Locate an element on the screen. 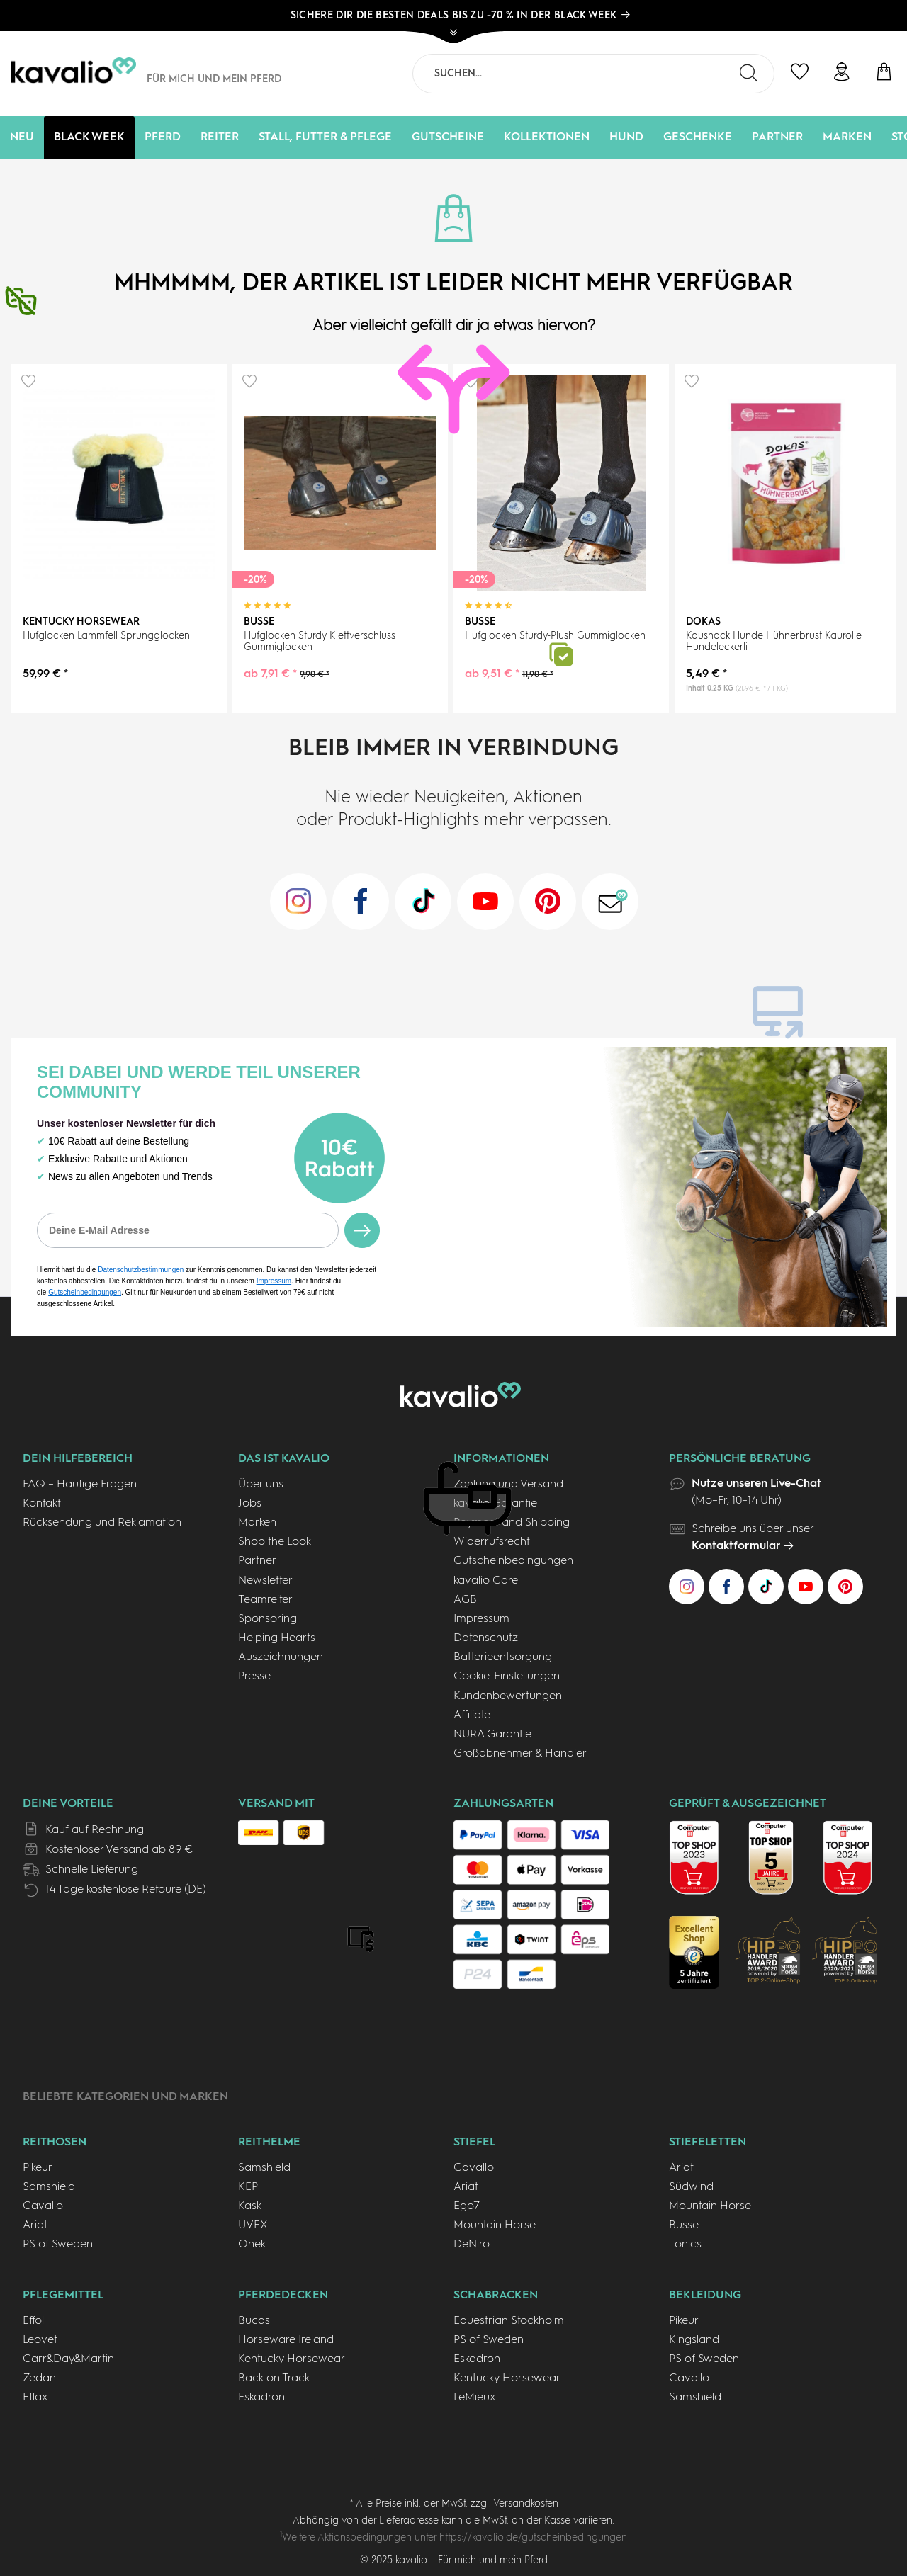  disable theater or entertainment mode is located at coordinates (21, 300).